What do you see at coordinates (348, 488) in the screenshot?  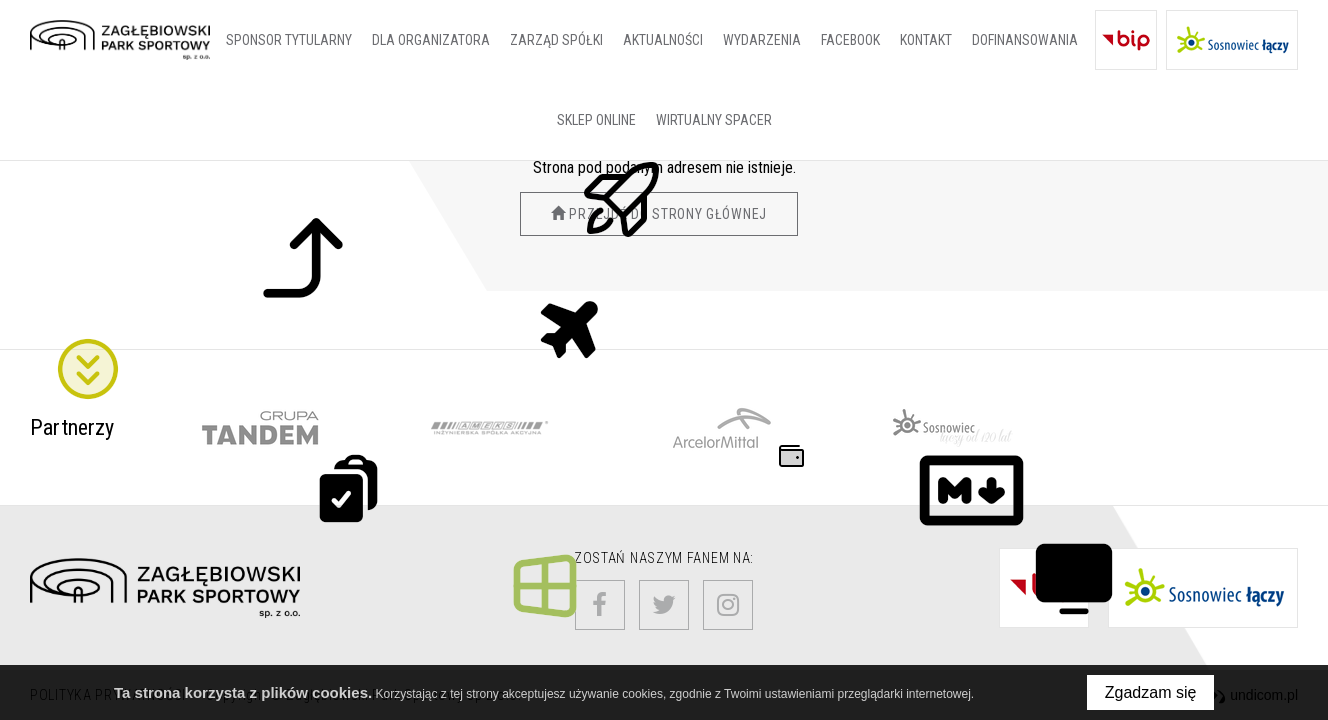 I see `mark task or document as complete` at bounding box center [348, 488].